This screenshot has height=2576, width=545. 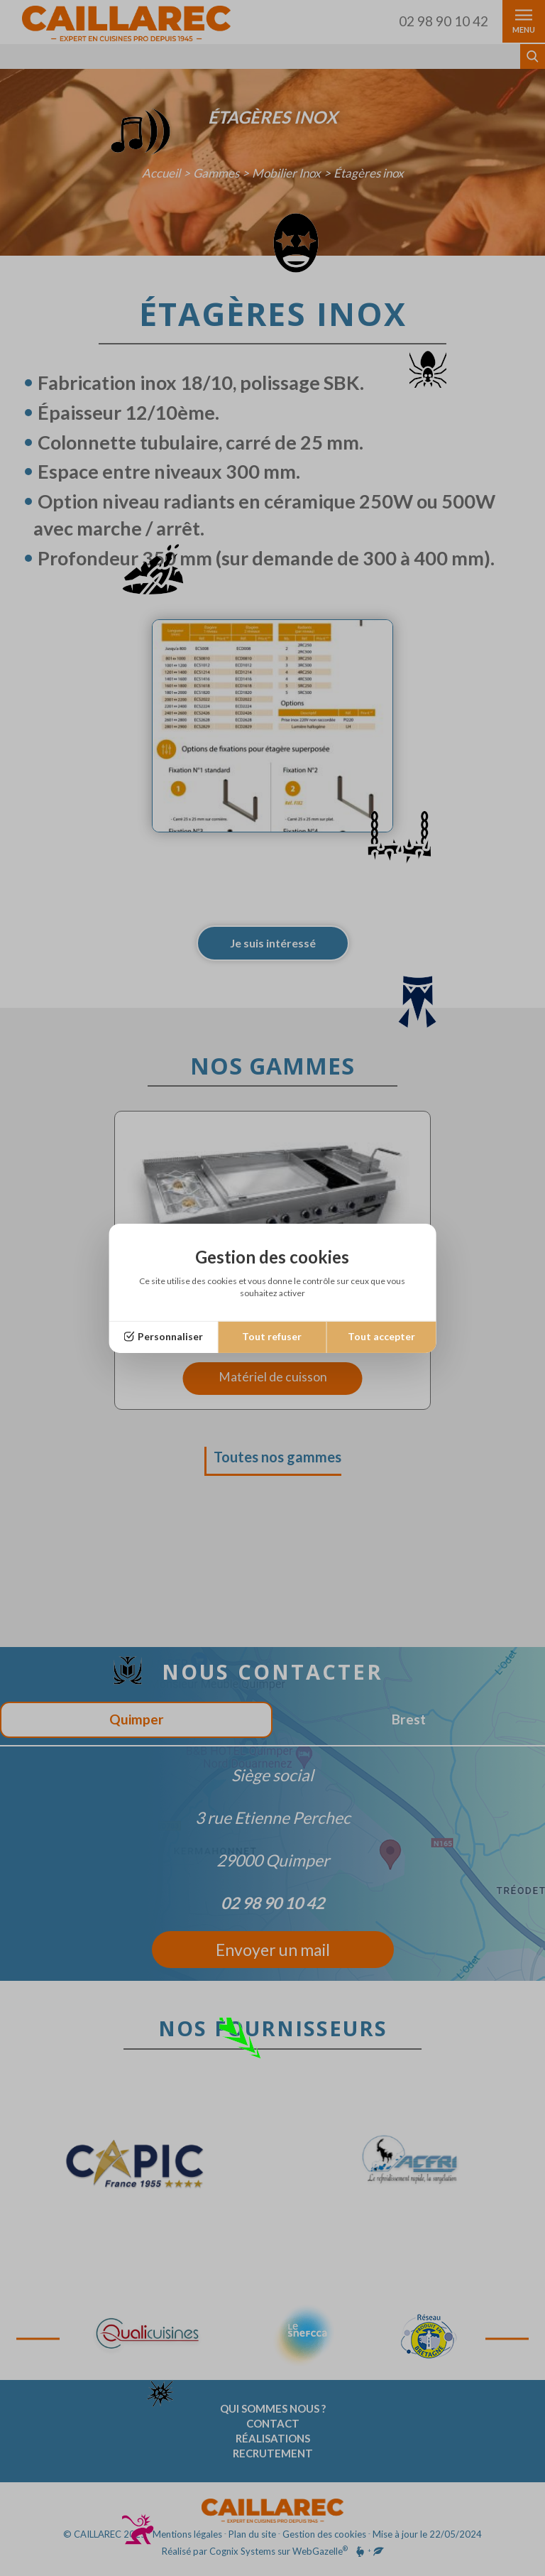 What do you see at coordinates (153, 569) in the screenshot?
I see `dig or excavate in a game` at bounding box center [153, 569].